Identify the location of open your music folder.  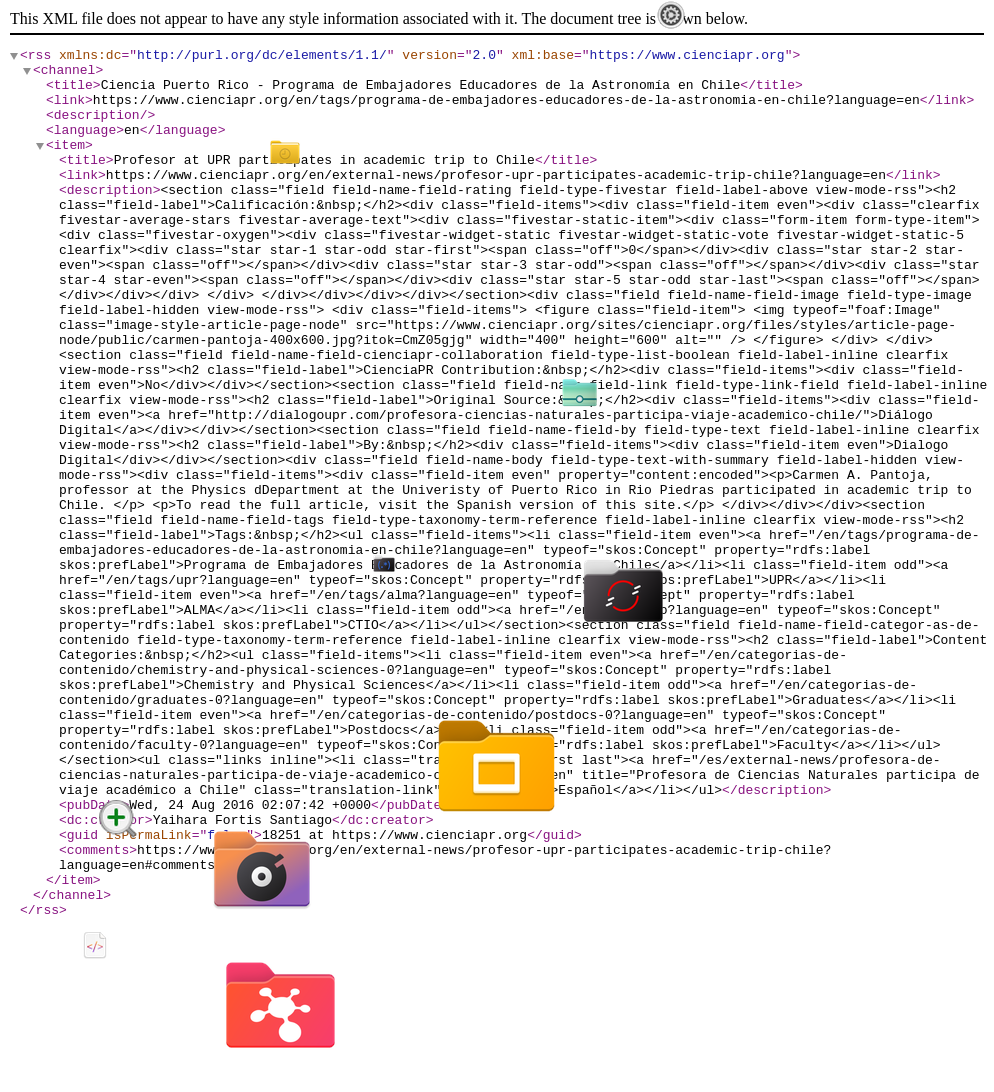
(261, 871).